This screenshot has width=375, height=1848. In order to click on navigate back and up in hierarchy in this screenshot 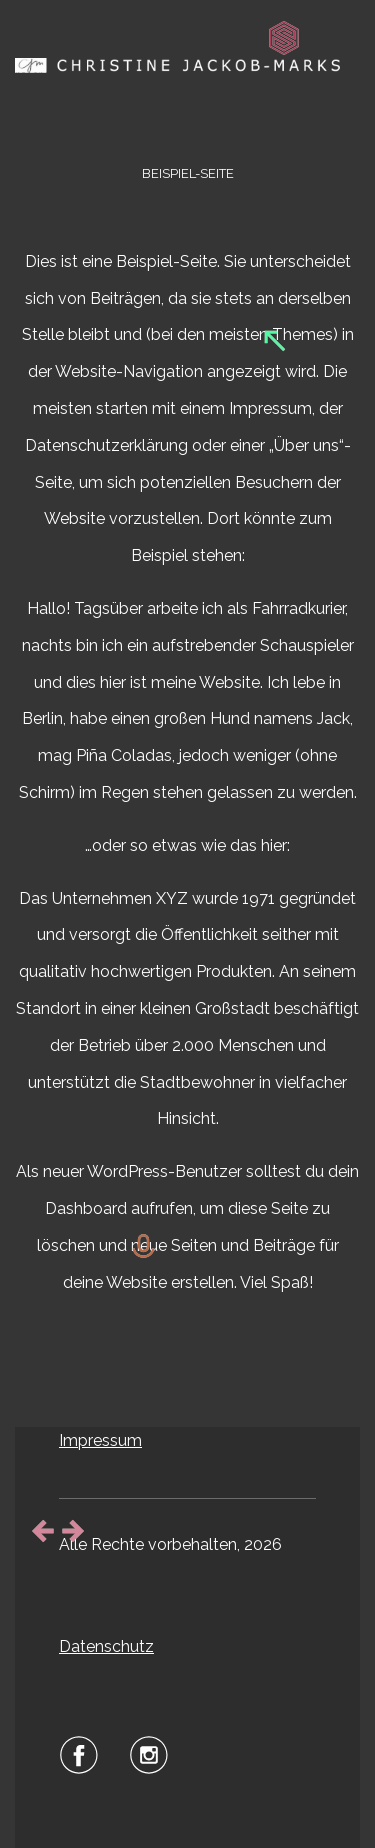, I will do `click(274, 340)`.